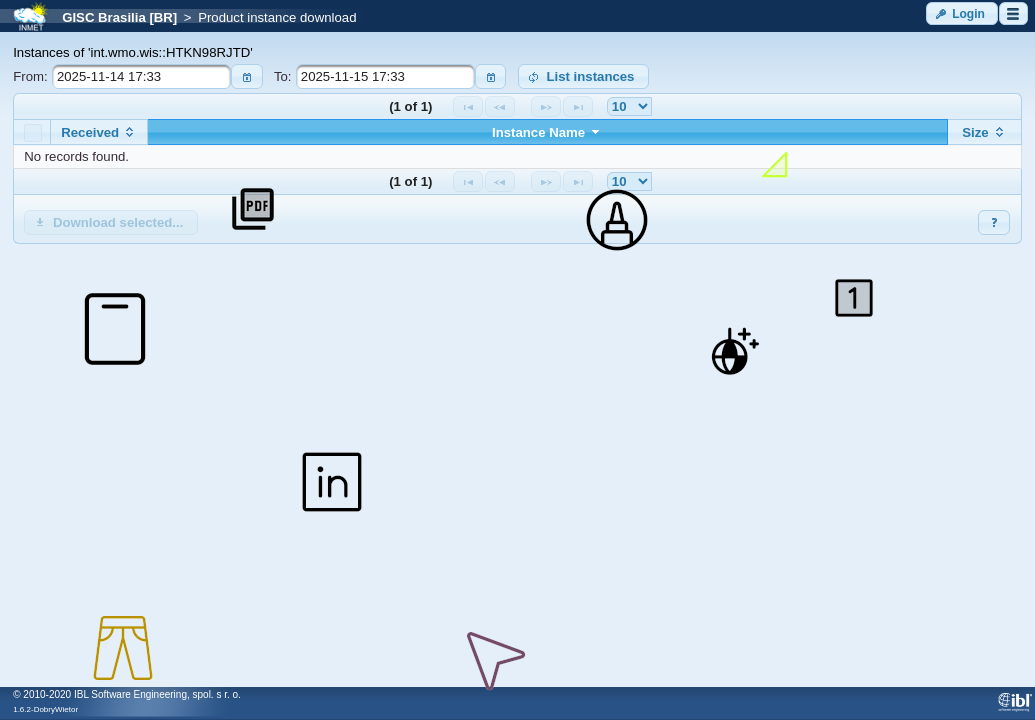 This screenshot has height=720, width=1035. I want to click on browse pants or bottoms category, so click(123, 648).